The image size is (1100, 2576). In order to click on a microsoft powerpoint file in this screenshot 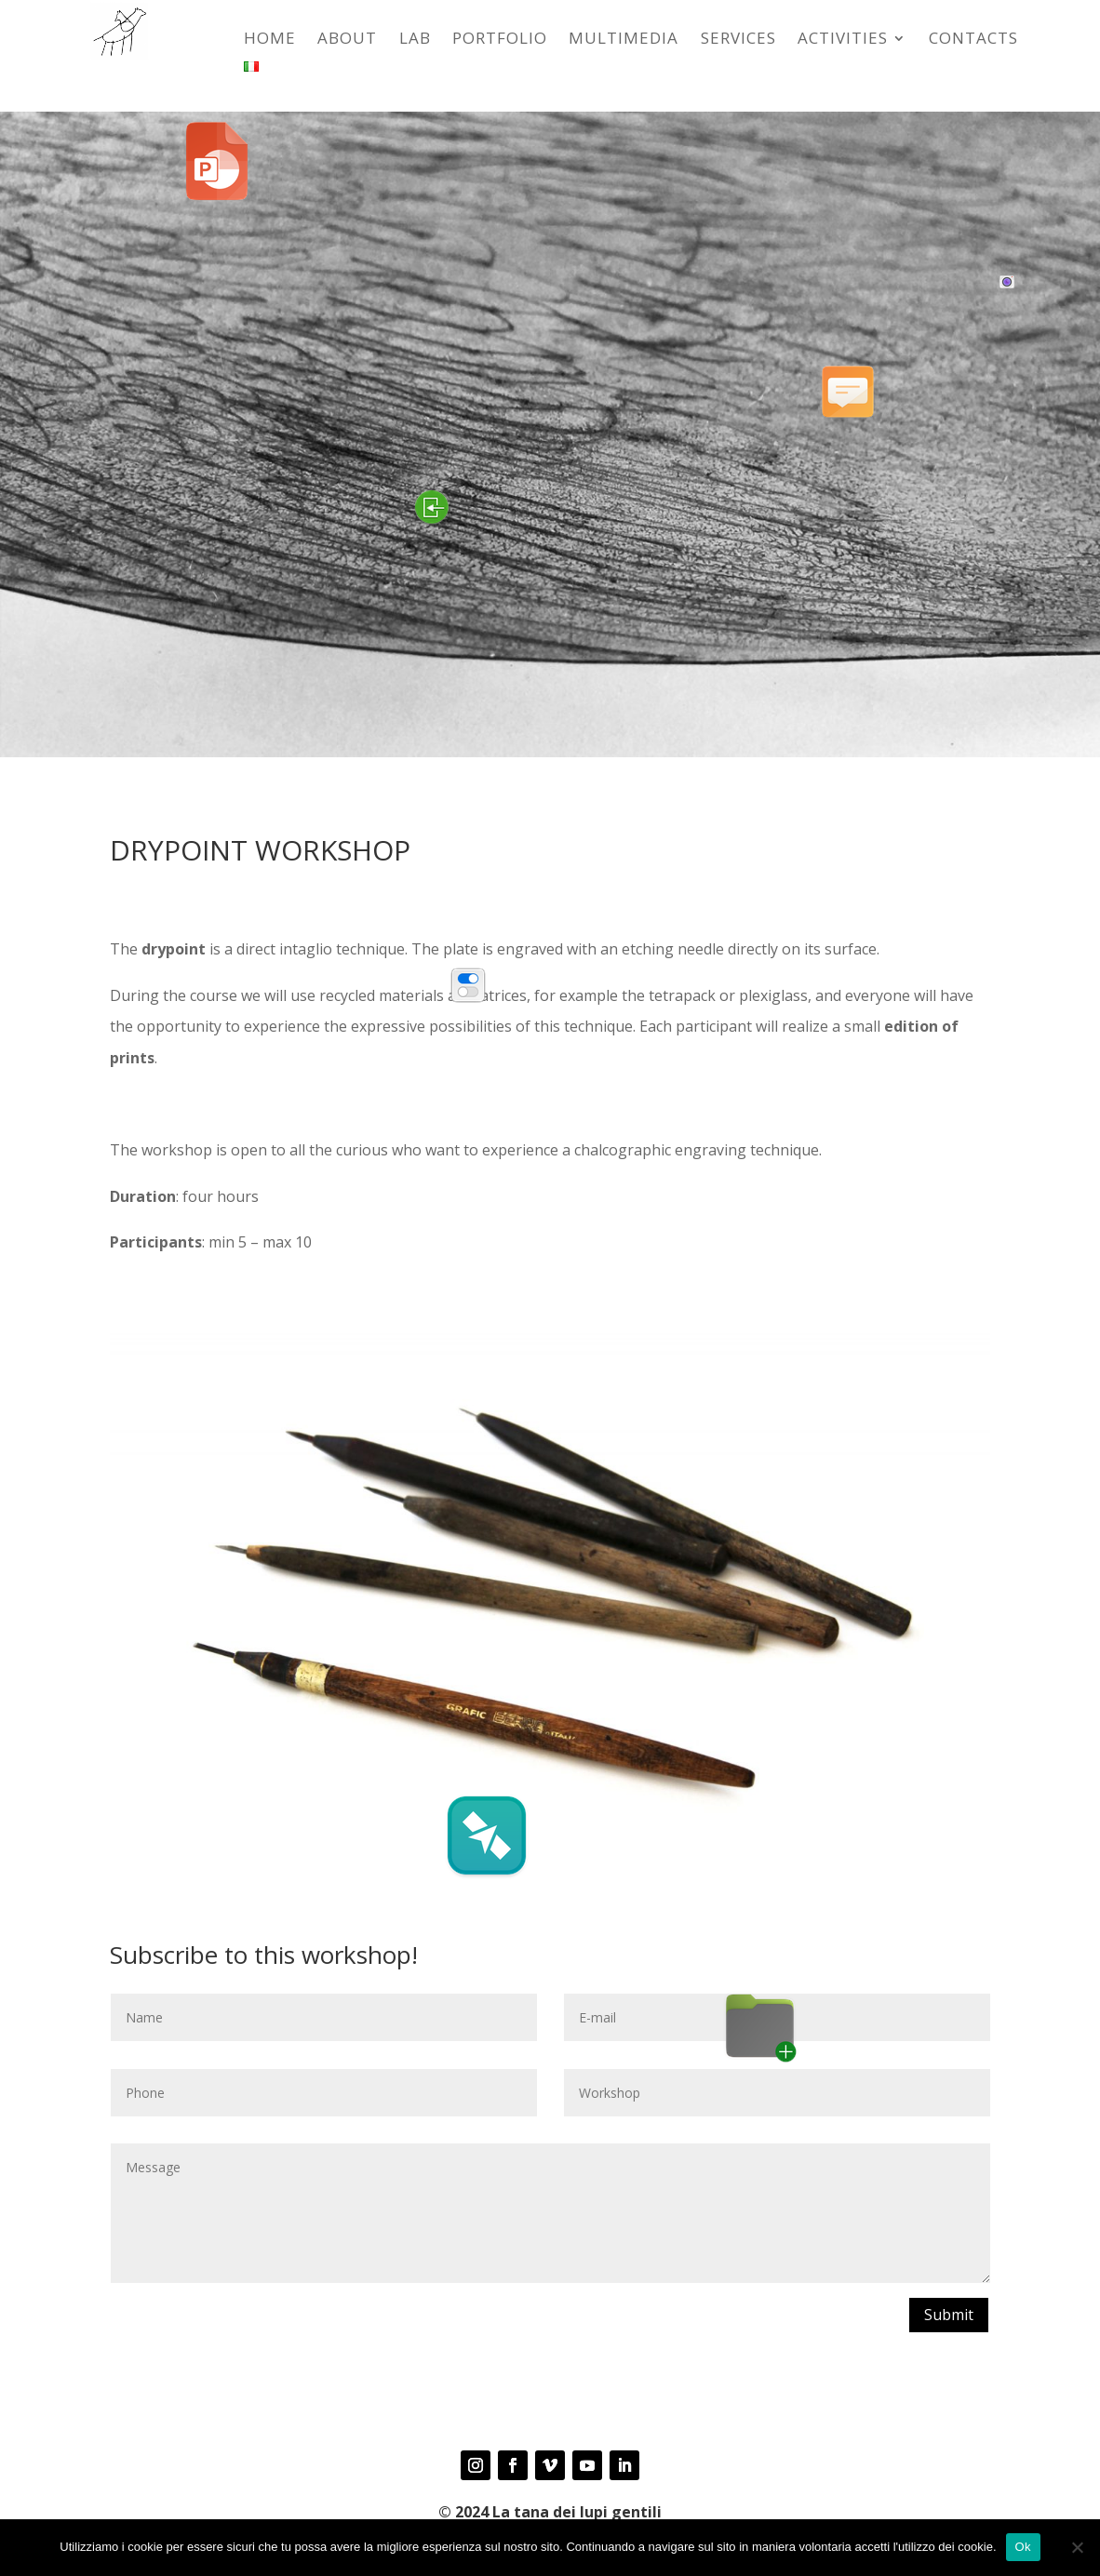, I will do `click(217, 161)`.